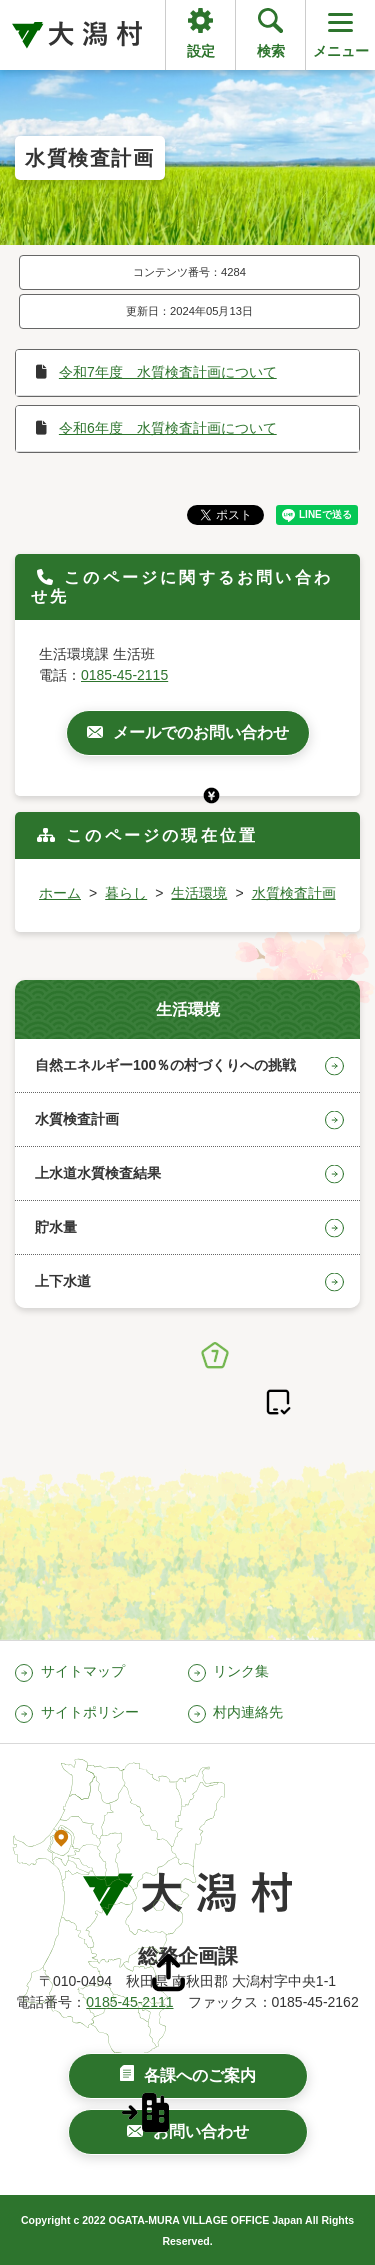  What do you see at coordinates (168, 1972) in the screenshot?
I see `upload a file or document` at bounding box center [168, 1972].